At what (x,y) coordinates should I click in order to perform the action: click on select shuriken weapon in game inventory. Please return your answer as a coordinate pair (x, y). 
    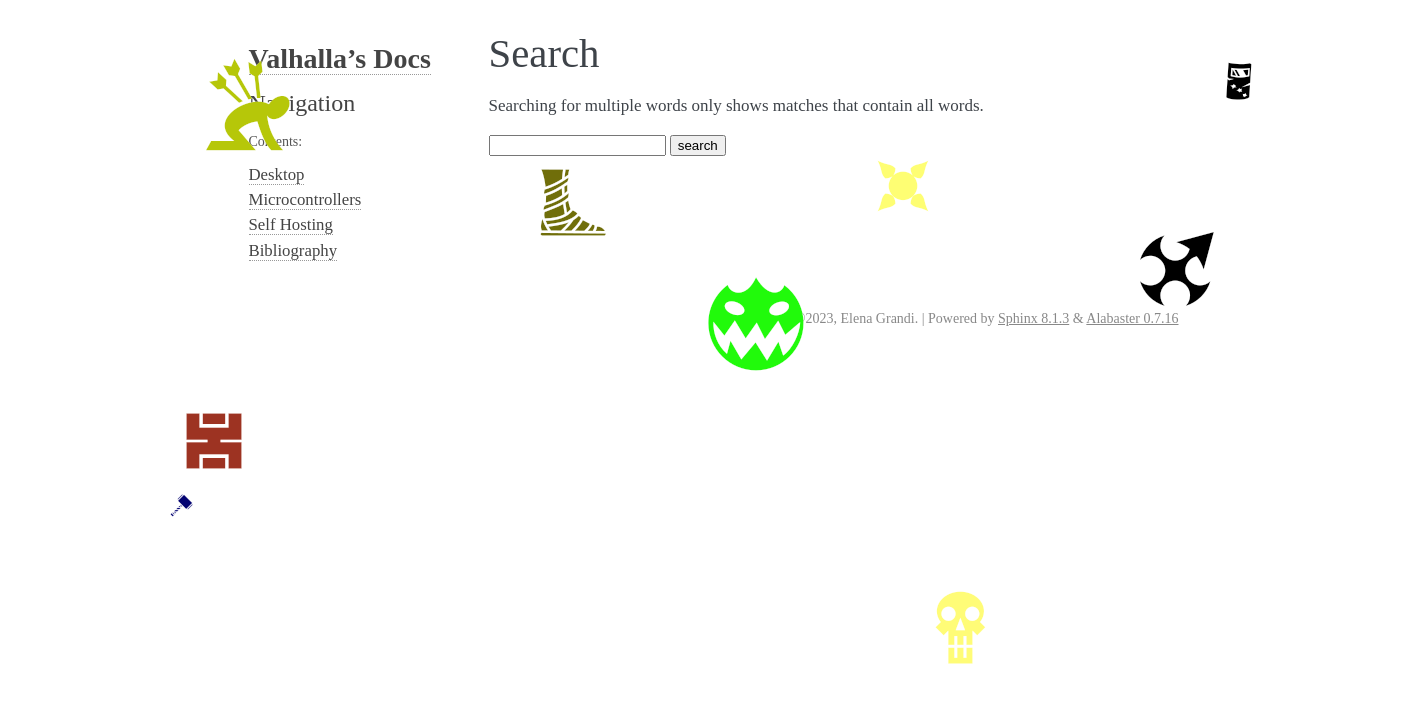
    Looking at the image, I should click on (1177, 268).